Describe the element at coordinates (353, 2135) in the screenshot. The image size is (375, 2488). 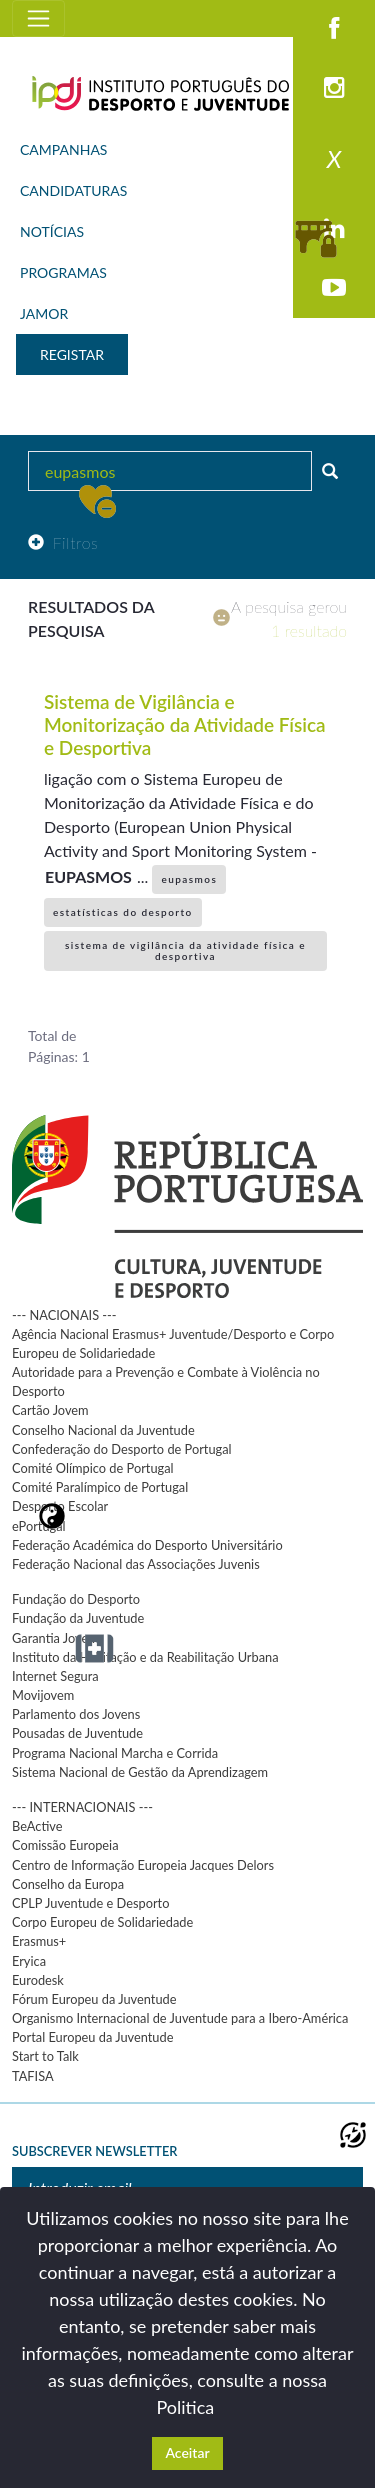
I see `react with laughing emoji` at that location.